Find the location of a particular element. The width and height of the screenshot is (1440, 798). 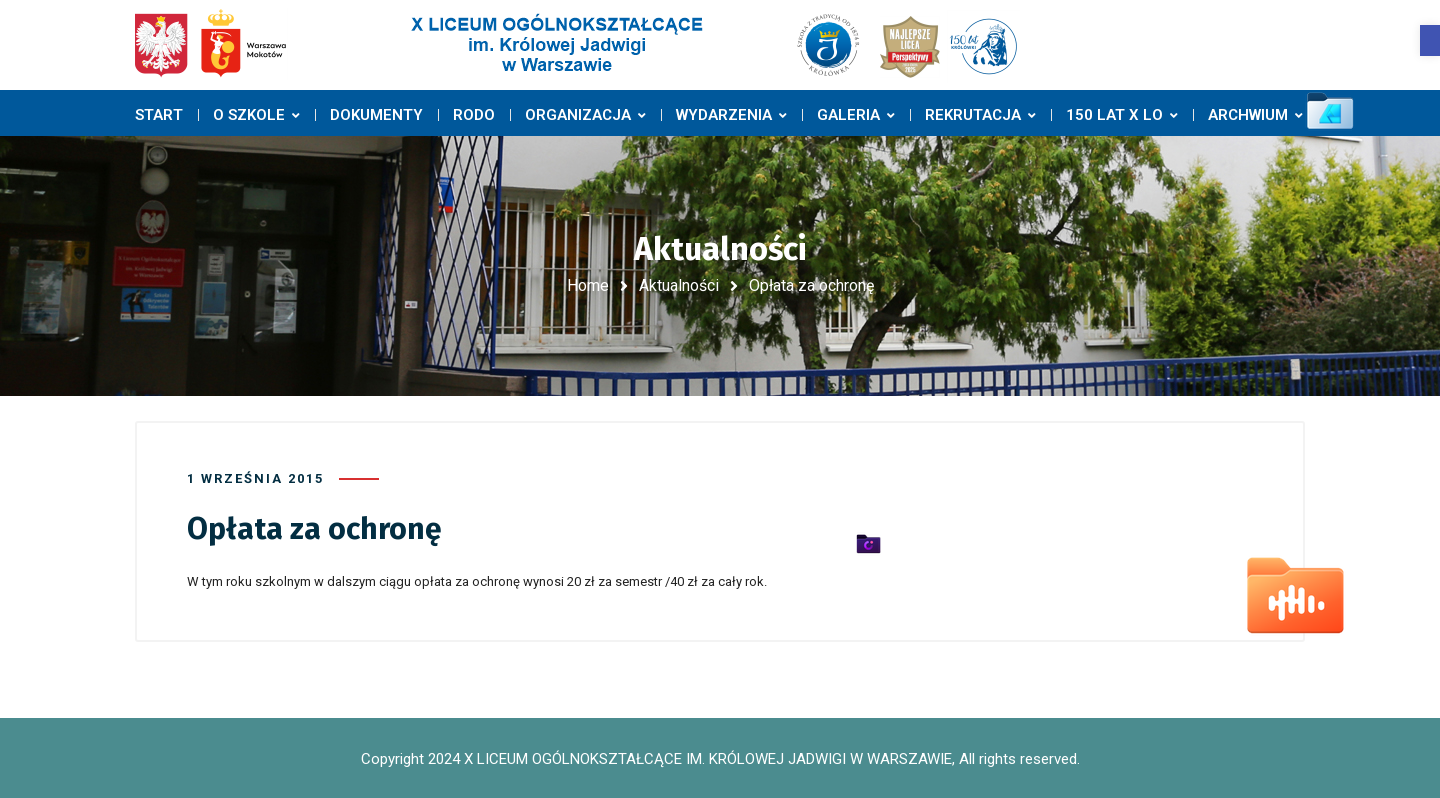

open folder containing Affinity Designer files is located at coordinates (1330, 112).